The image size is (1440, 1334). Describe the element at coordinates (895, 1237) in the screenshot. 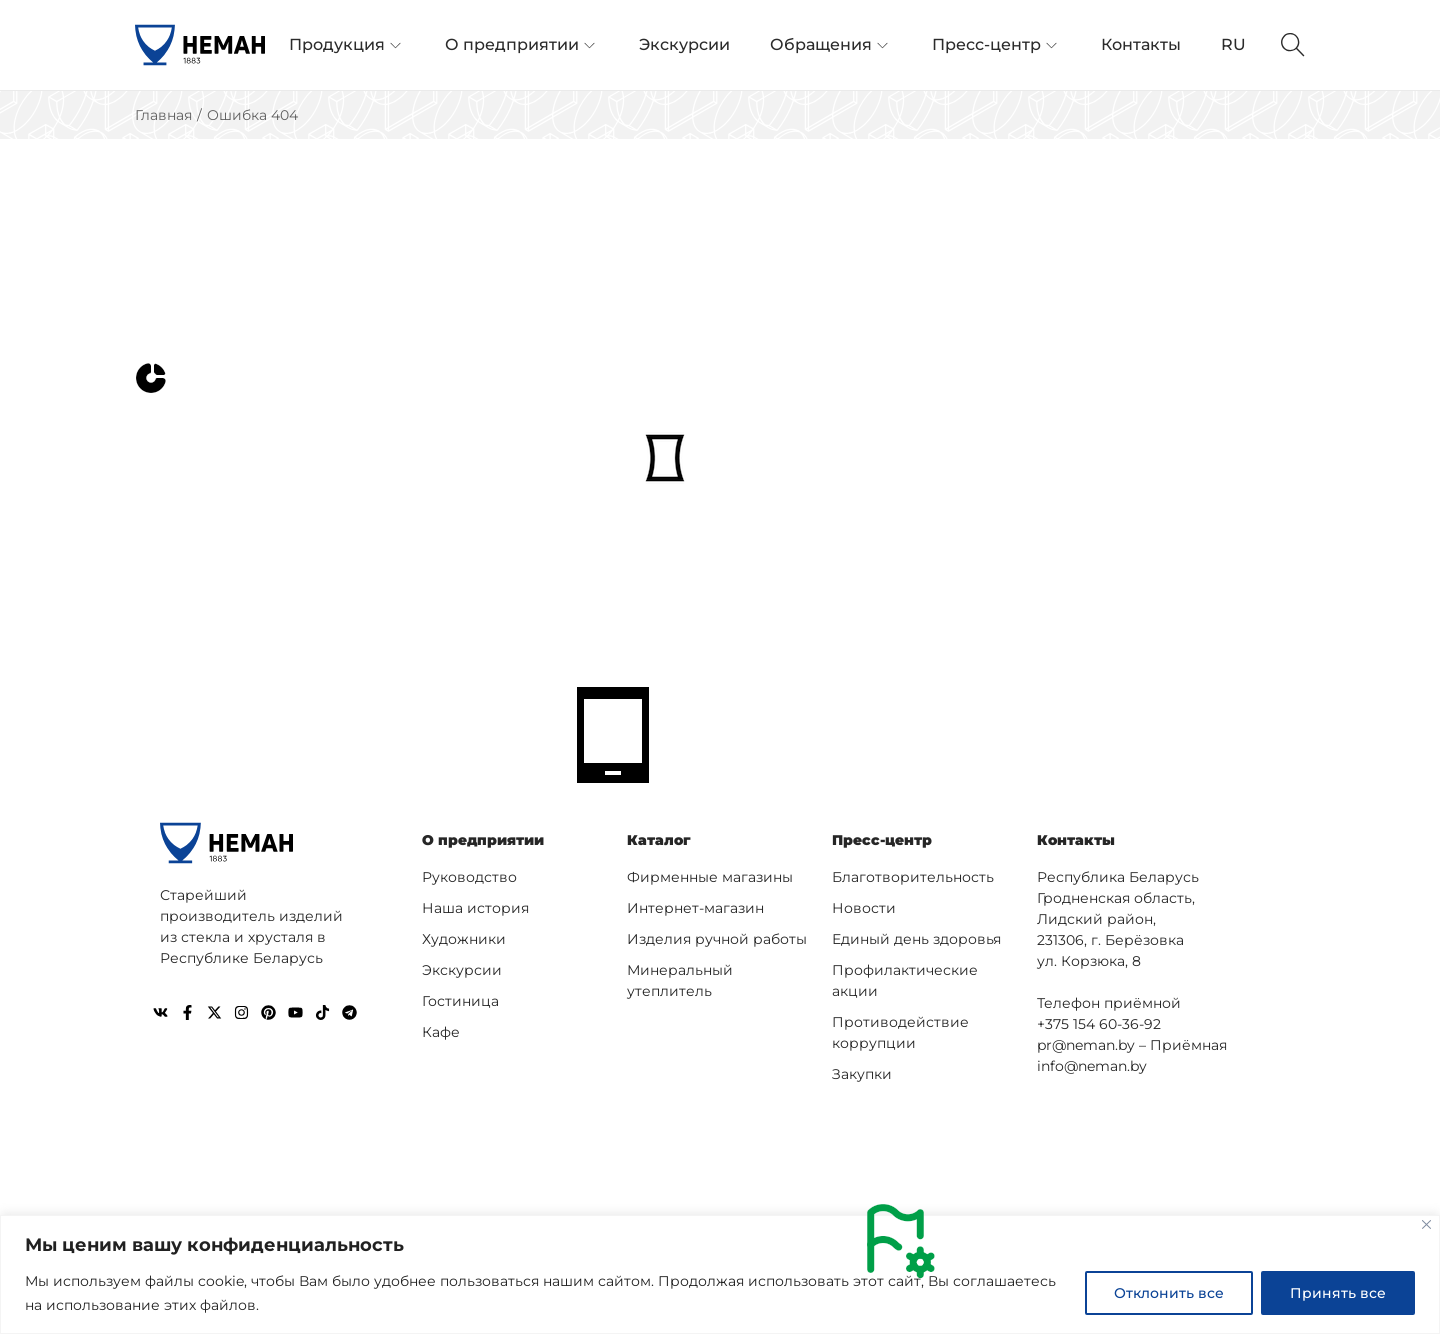

I see `configure flag or milestone settings` at that location.